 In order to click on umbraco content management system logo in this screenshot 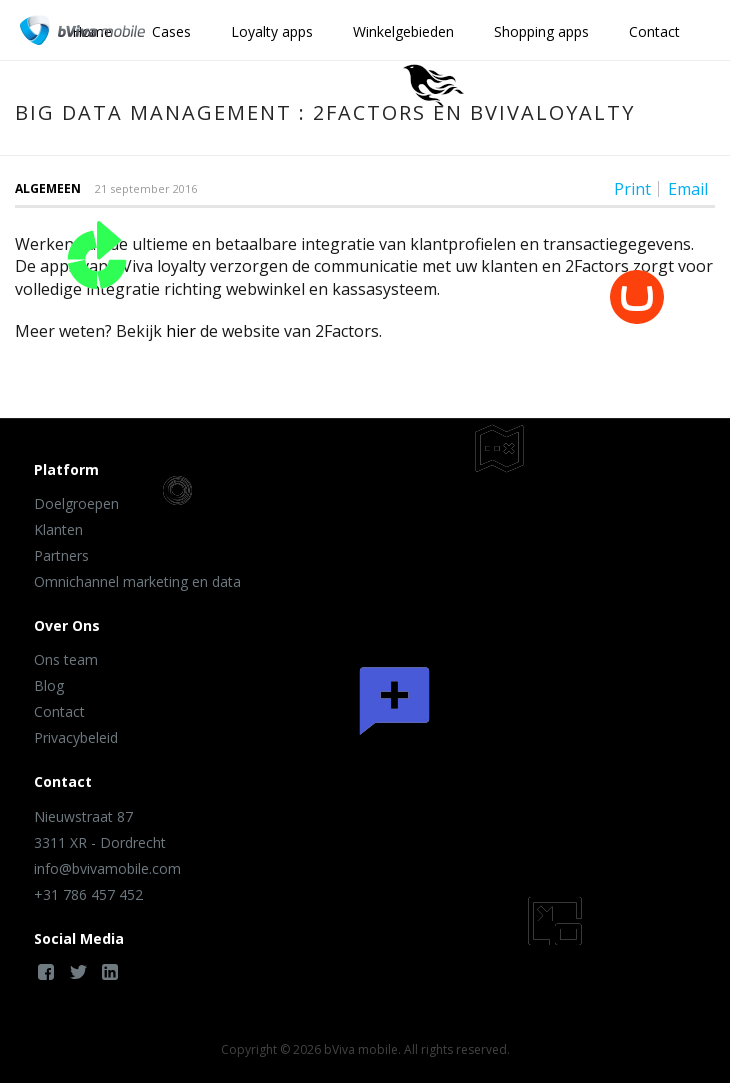, I will do `click(637, 297)`.